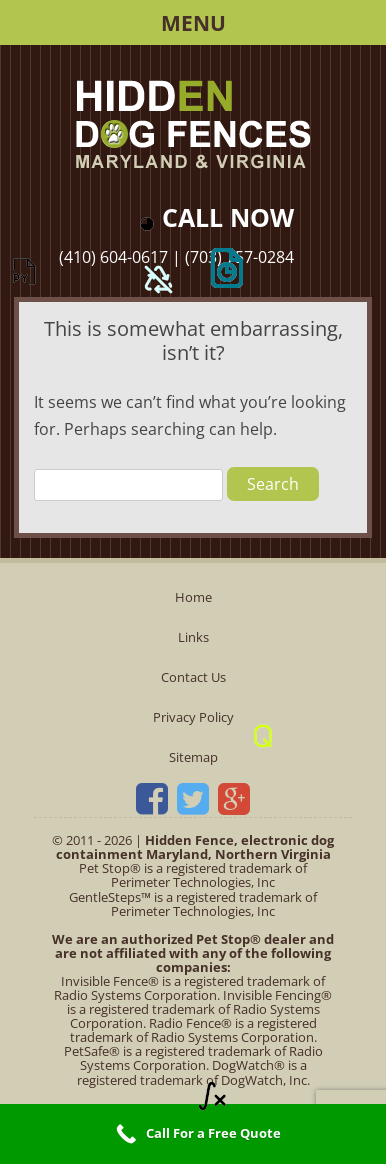 This screenshot has width=386, height=1164. Describe the element at coordinates (213, 1096) in the screenshot. I see `remove or clear an integral calculation` at that location.